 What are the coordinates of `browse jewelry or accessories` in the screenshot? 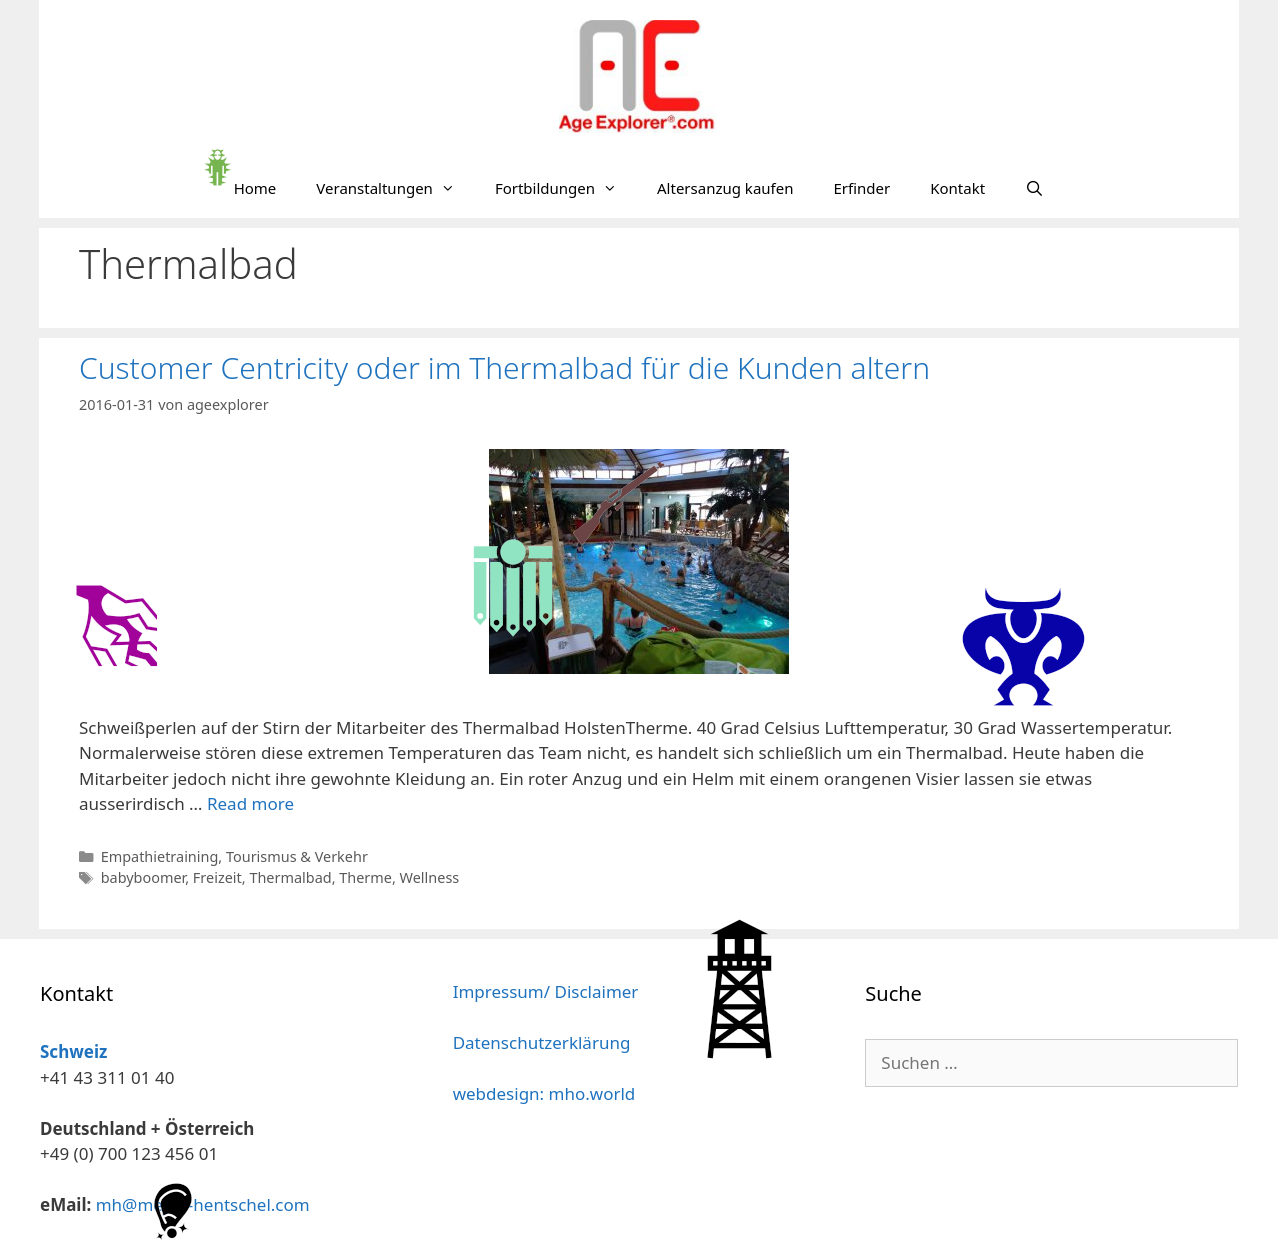 It's located at (172, 1212).